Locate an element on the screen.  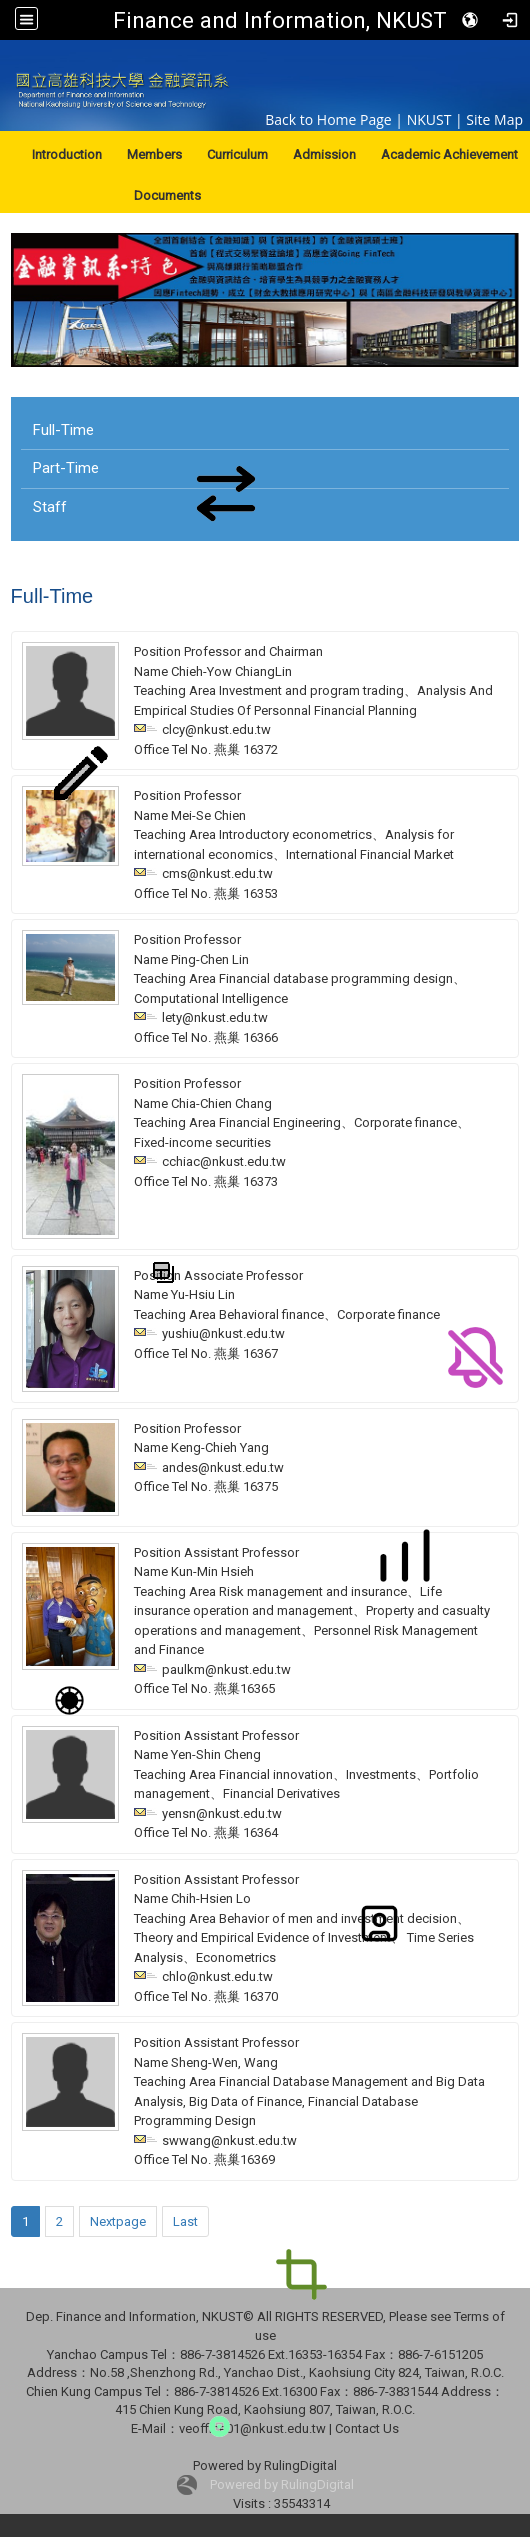
view user profile is located at coordinates (379, 1923).